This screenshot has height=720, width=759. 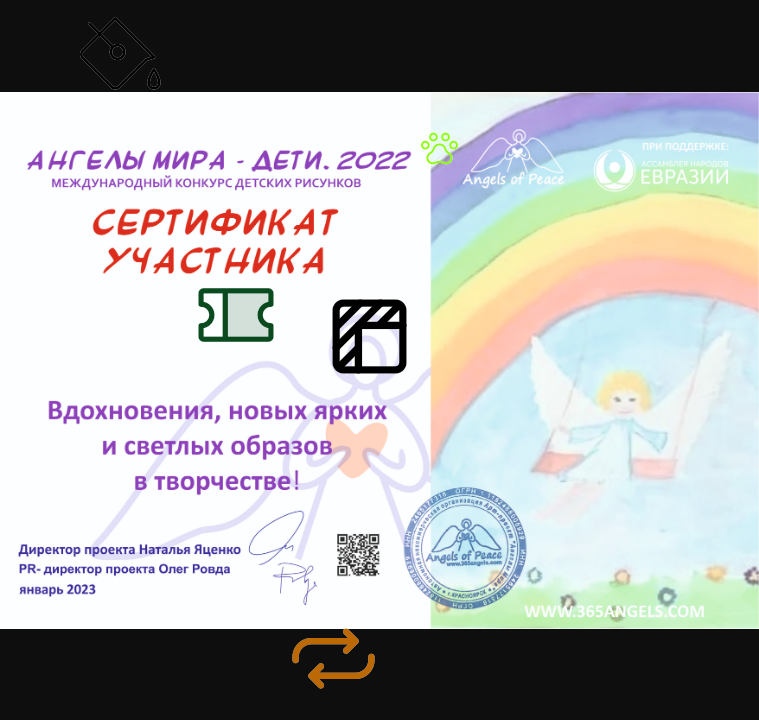 What do you see at coordinates (236, 315) in the screenshot?
I see `view your tickets or passes` at bounding box center [236, 315].